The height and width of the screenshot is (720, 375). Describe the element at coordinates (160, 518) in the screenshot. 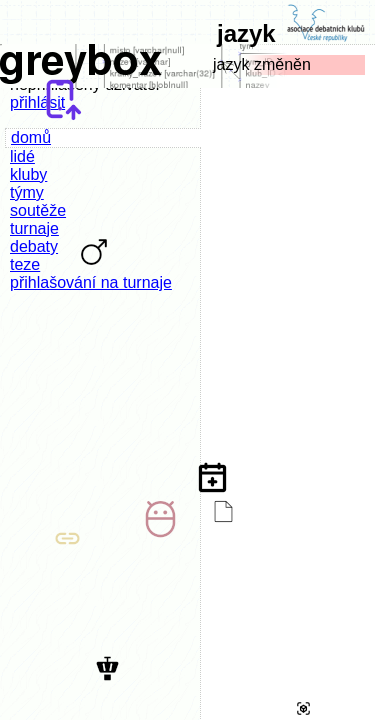

I see `android device or platform indicator` at that location.